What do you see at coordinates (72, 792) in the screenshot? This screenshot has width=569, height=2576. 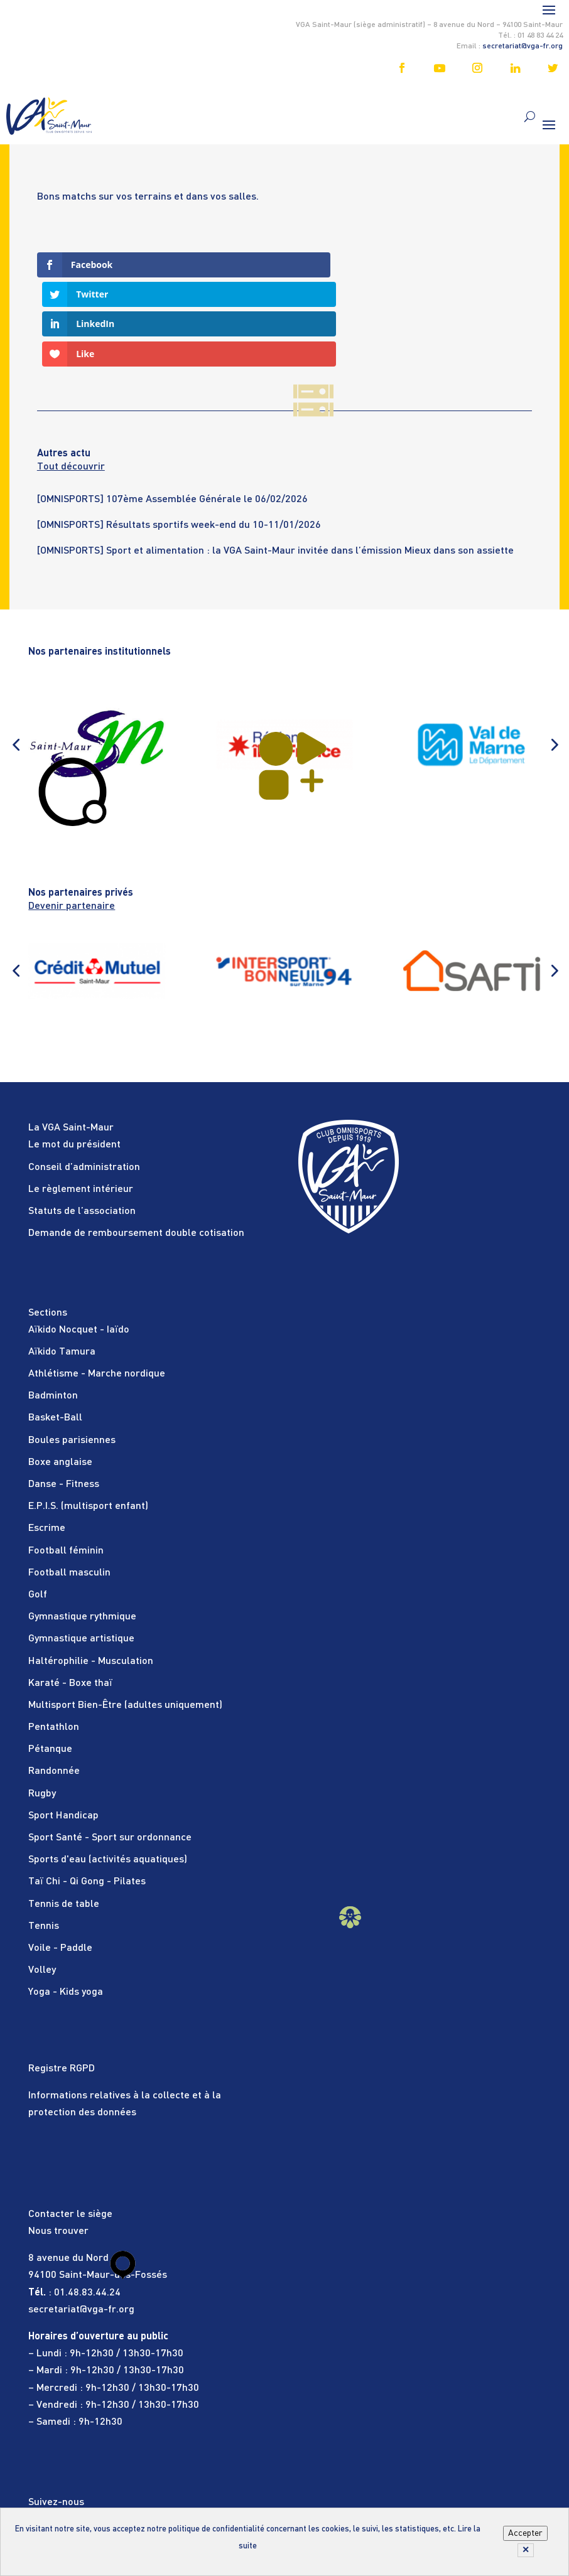 I see `oxygen brand logo` at bounding box center [72, 792].